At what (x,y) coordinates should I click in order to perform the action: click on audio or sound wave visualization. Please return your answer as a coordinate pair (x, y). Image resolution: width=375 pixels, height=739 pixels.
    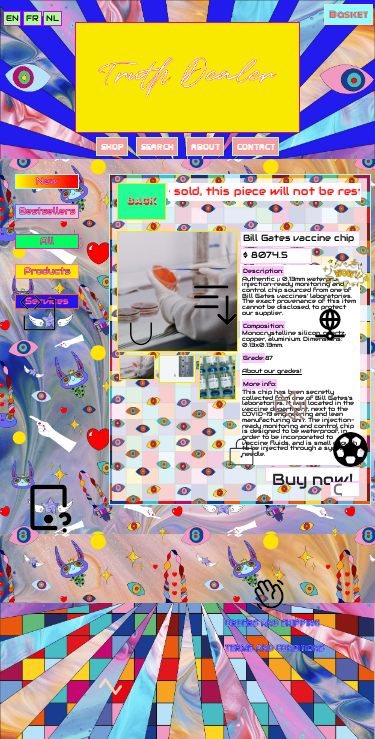
    Looking at the image, I should click on (110, 686).